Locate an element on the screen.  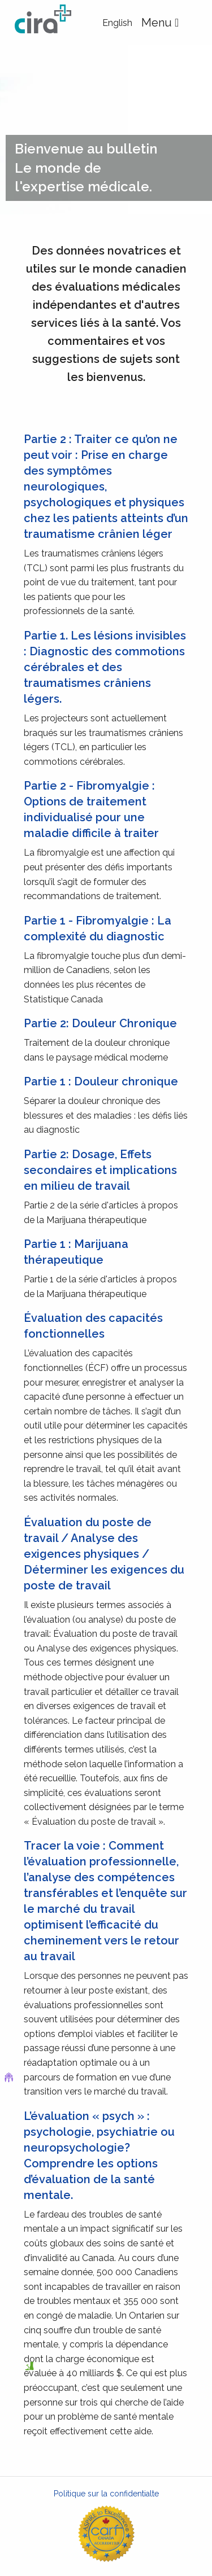
access dream journal or sleep tracking features is located at coordinates (8, 2077).